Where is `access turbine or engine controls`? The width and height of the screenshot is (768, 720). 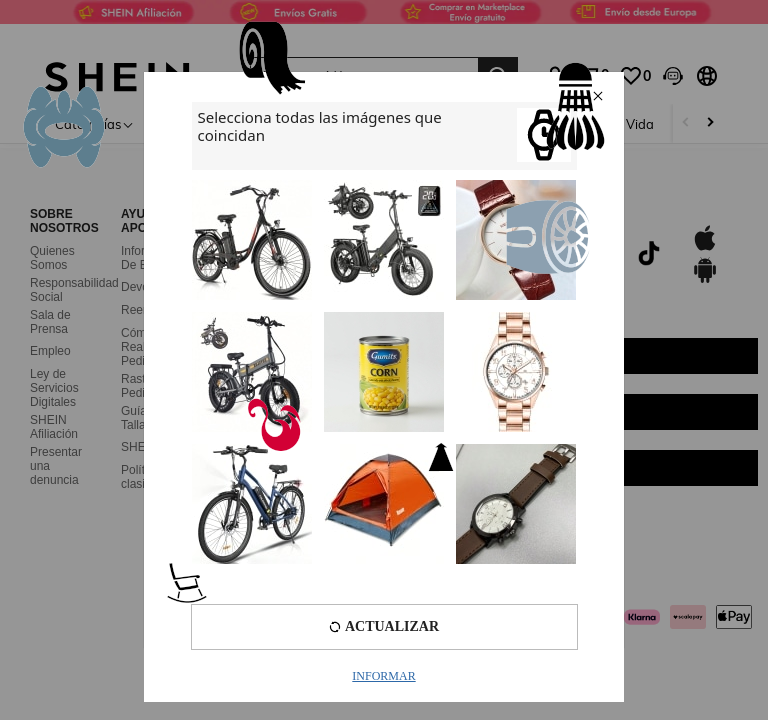 access turbine or engine controls is located at coordinates (548, 237).